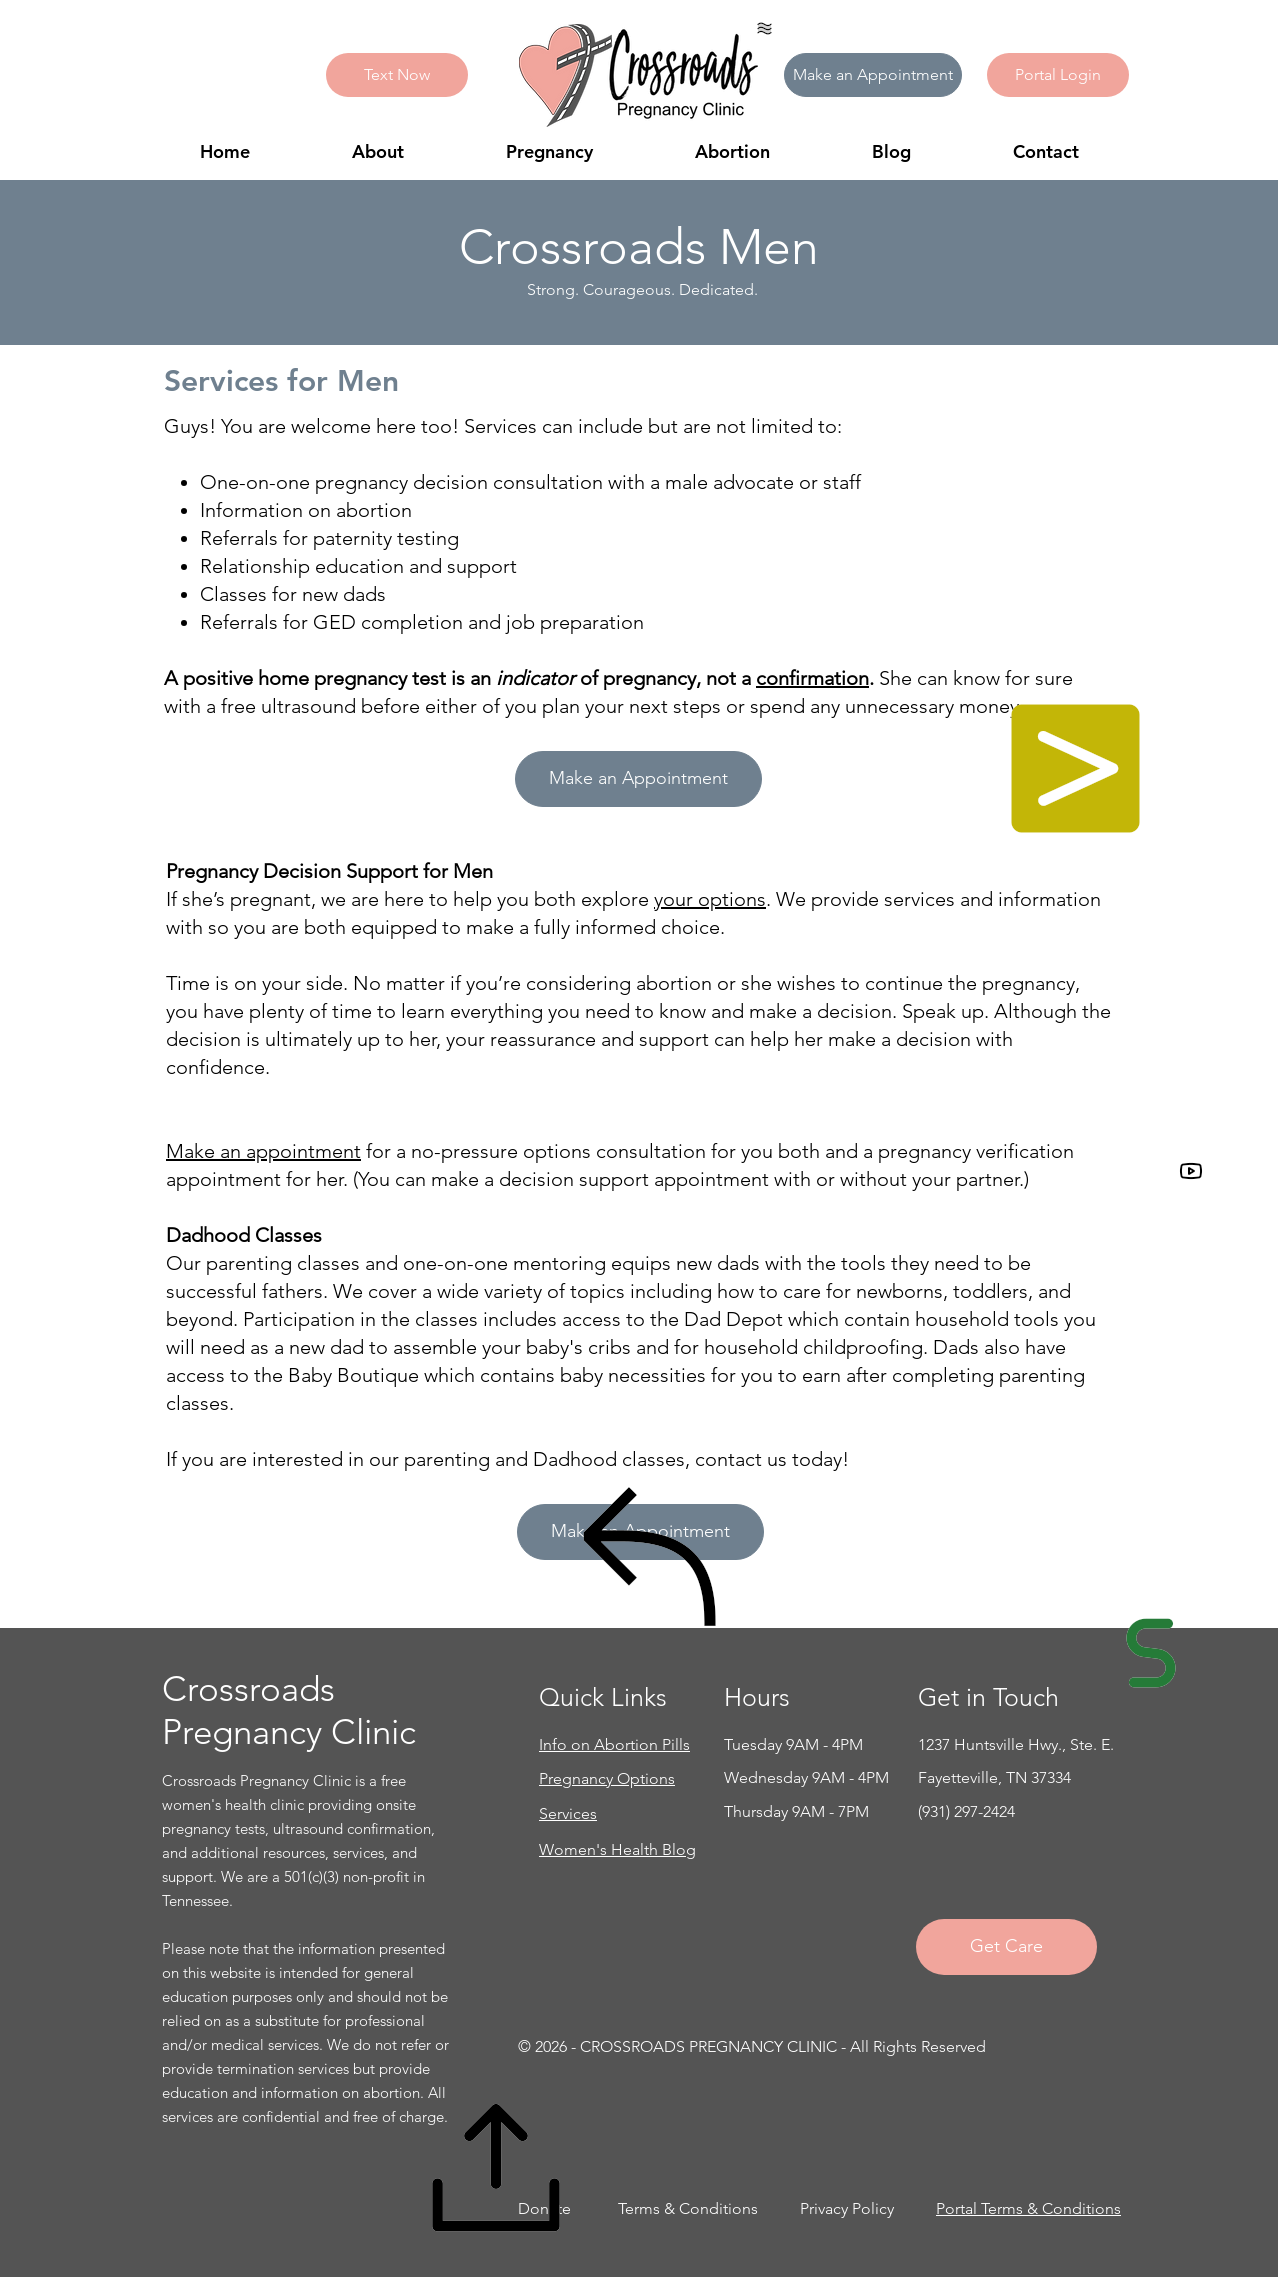 The width and height of the screenshot is (1278, 2277). What do you see at coordinates (496, 2173) in the screenshot?
I see `upload a file or document` at bounding box center [496, 2173].